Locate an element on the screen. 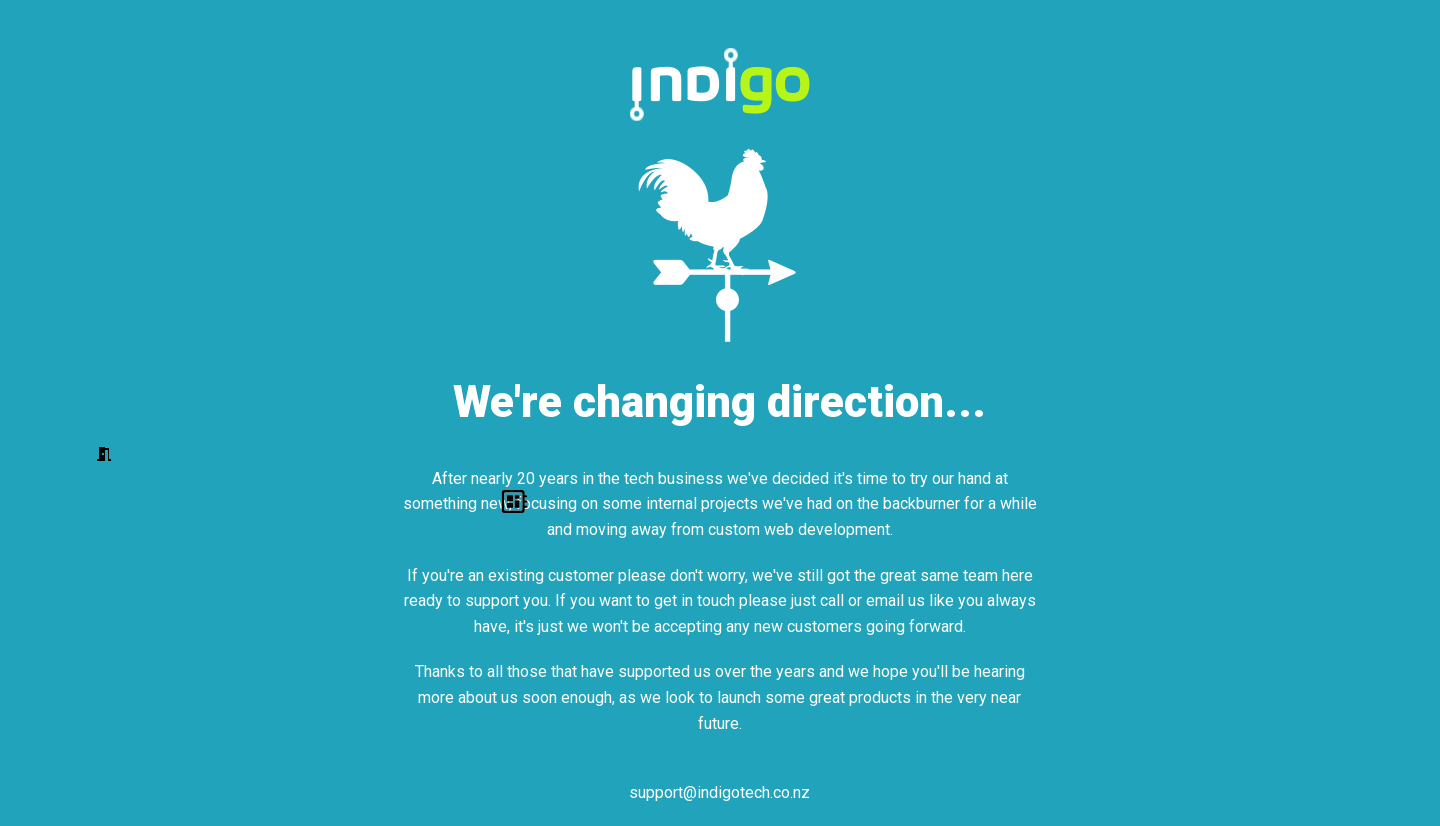 The width and height of the screenshot is (1440, 826). access meeting room booking is located at coordinates (104, 454).